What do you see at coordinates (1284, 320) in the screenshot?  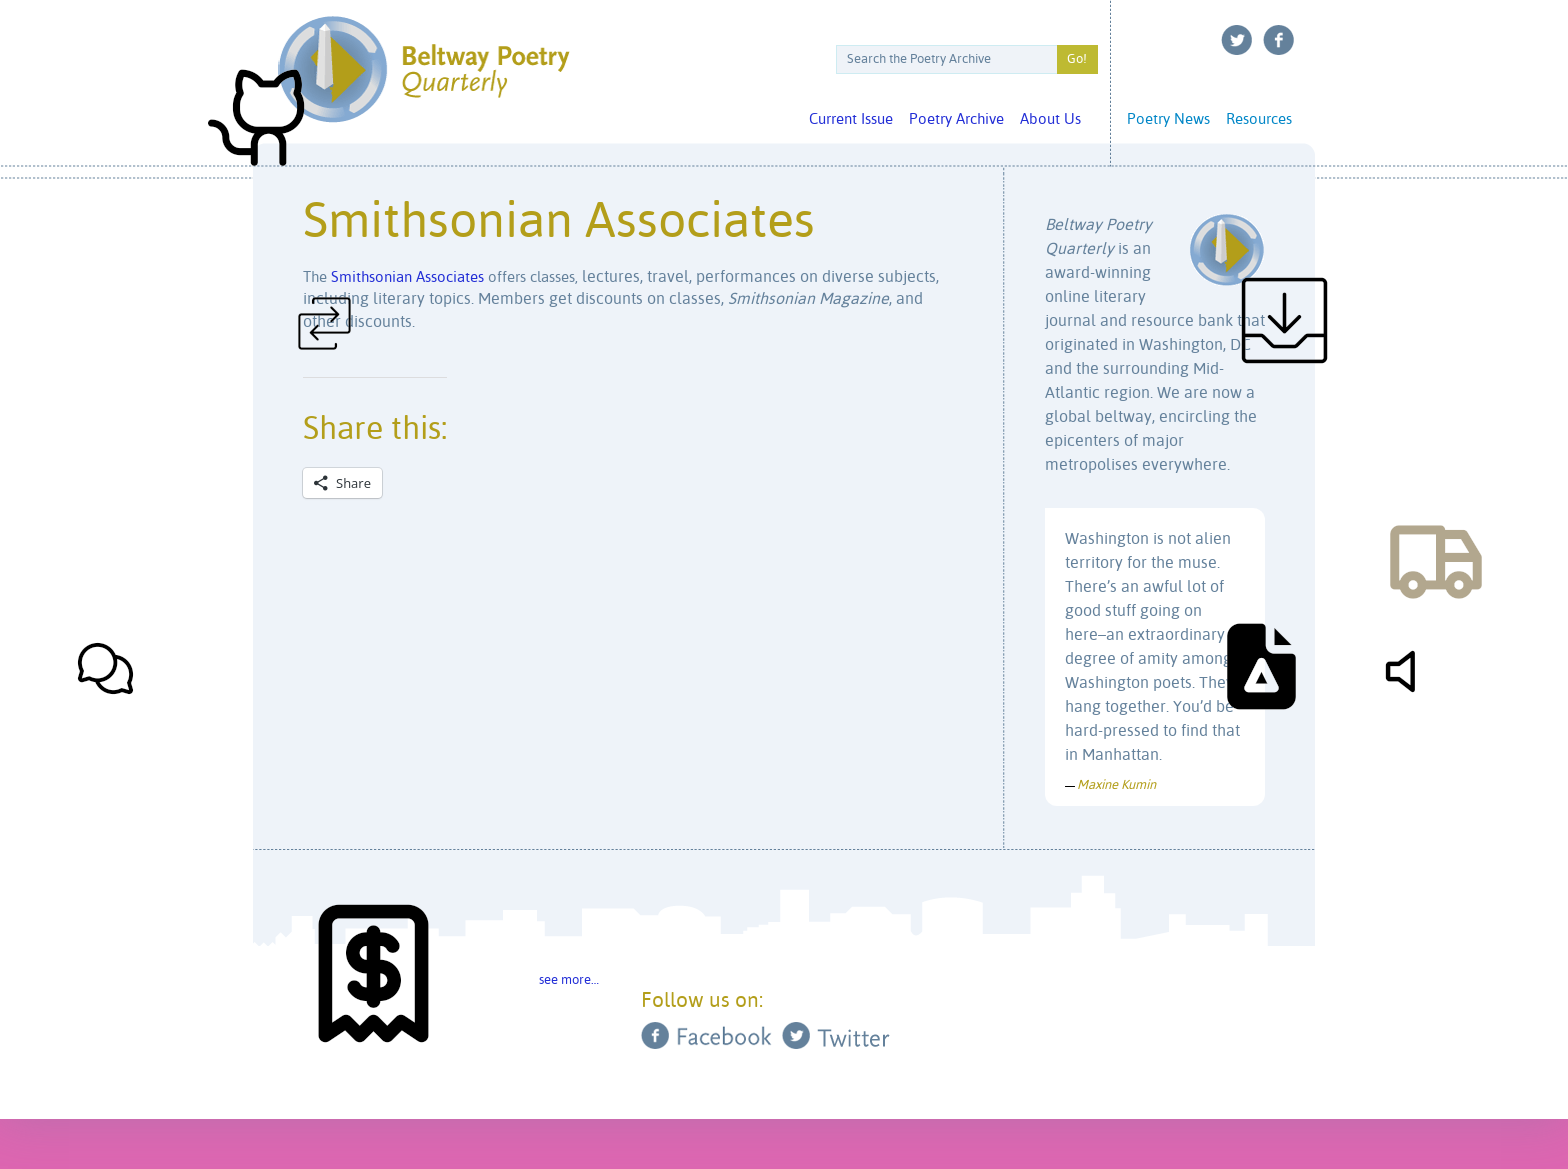 I see `download file to inbox or tray` at bounding box center [1284, 320].